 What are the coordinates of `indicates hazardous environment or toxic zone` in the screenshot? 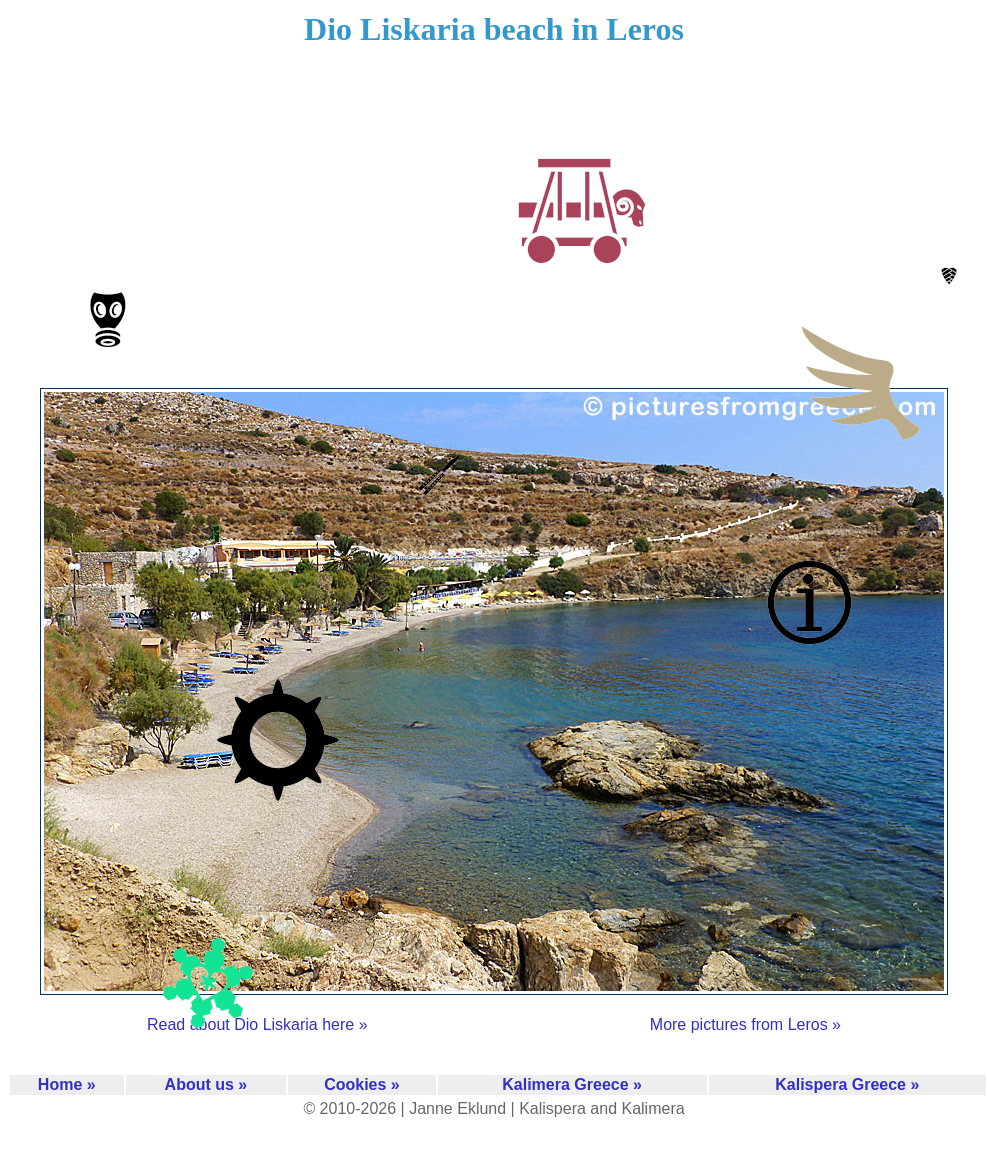 It's located at (108, 319).